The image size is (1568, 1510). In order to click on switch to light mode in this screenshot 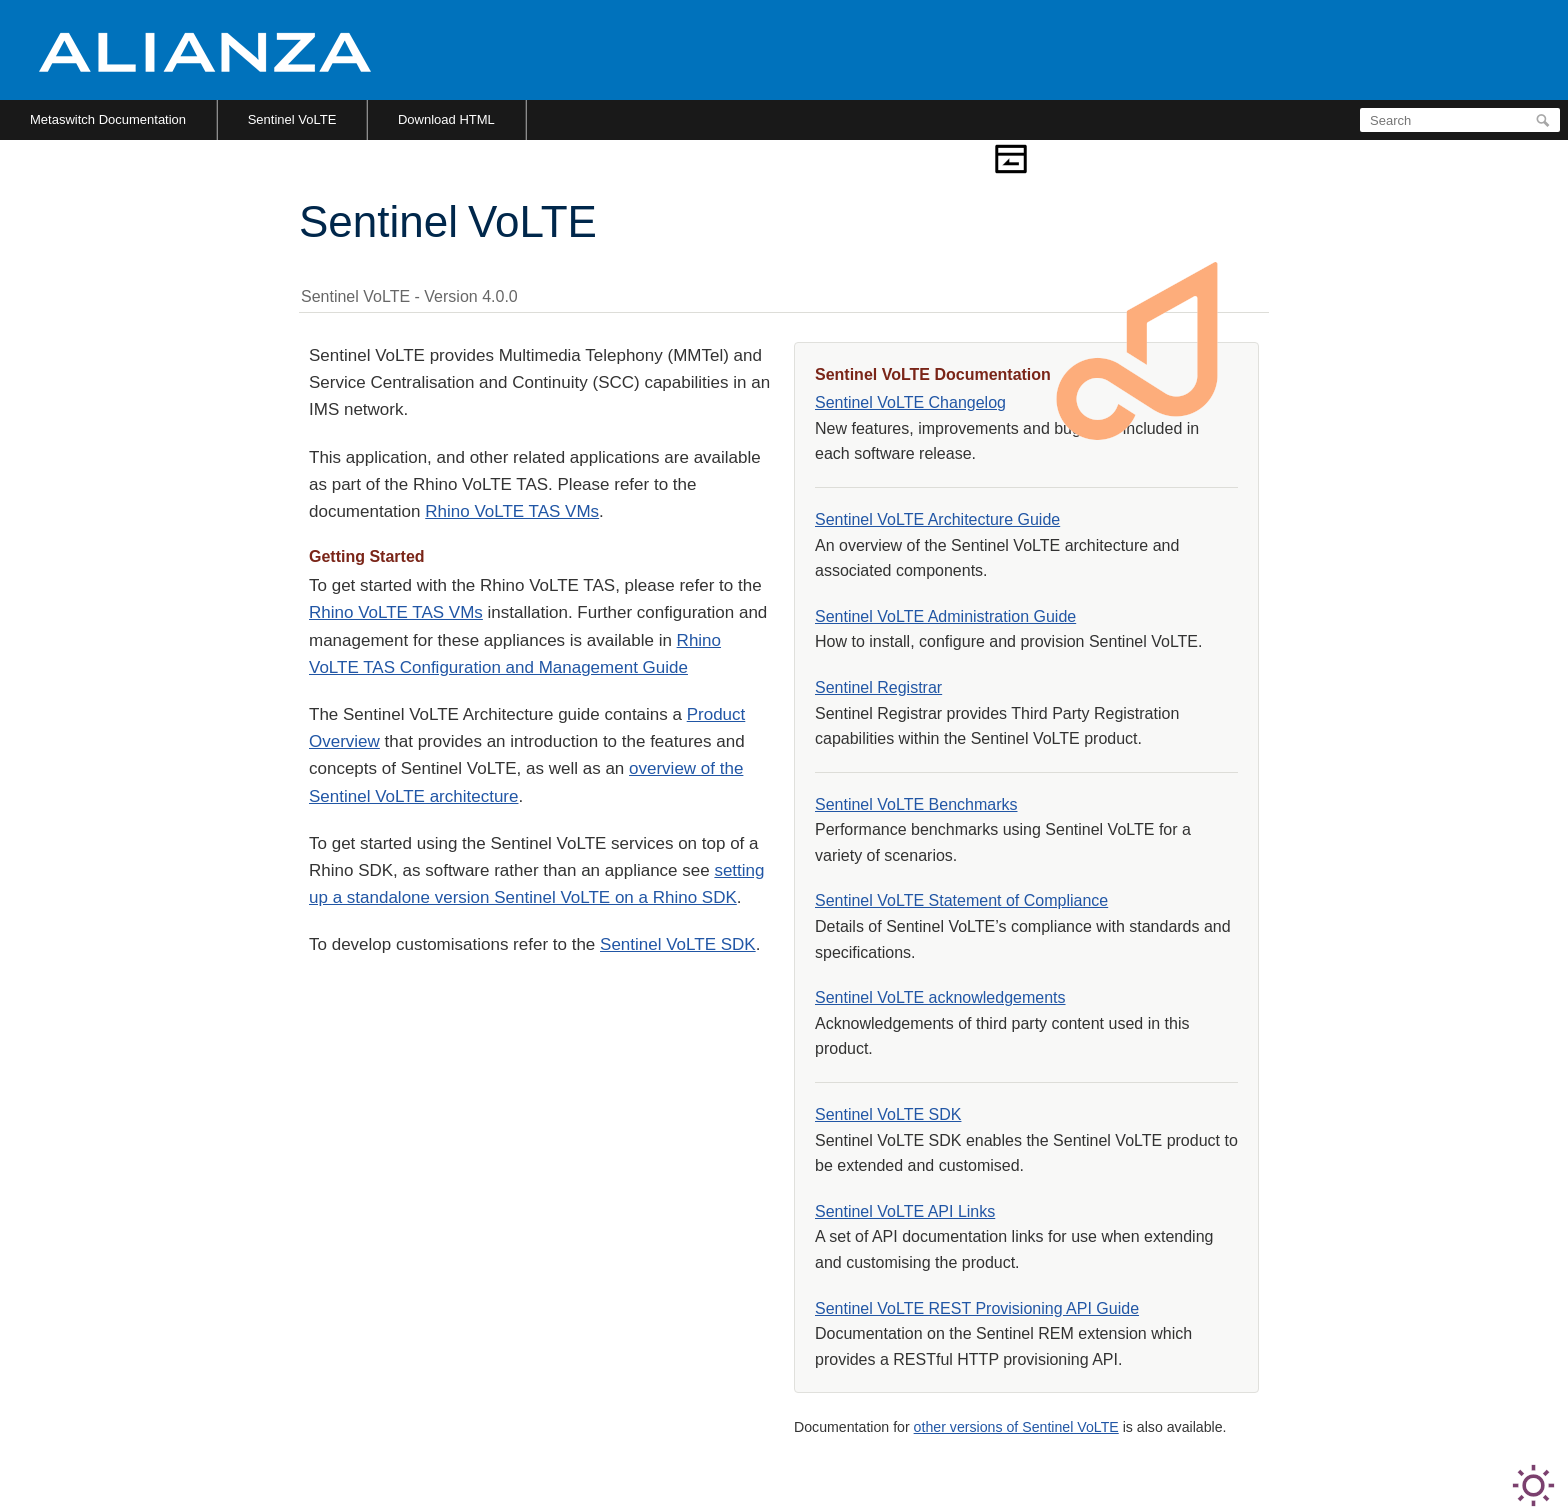, I will do `click(1533, 1485)`.